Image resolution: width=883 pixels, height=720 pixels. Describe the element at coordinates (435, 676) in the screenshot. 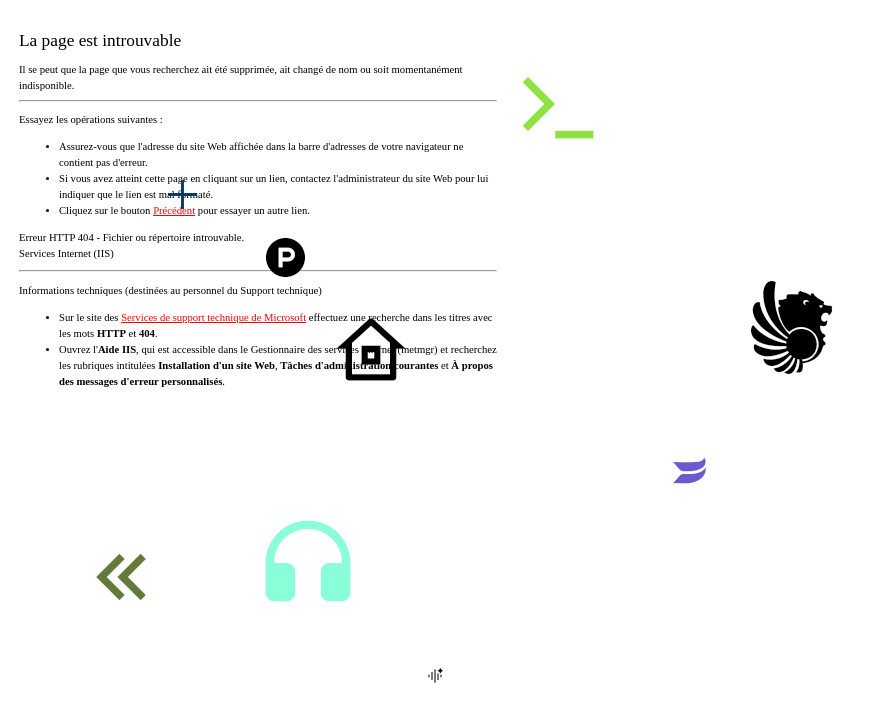

I see `activate AI voice assistant` at that location.